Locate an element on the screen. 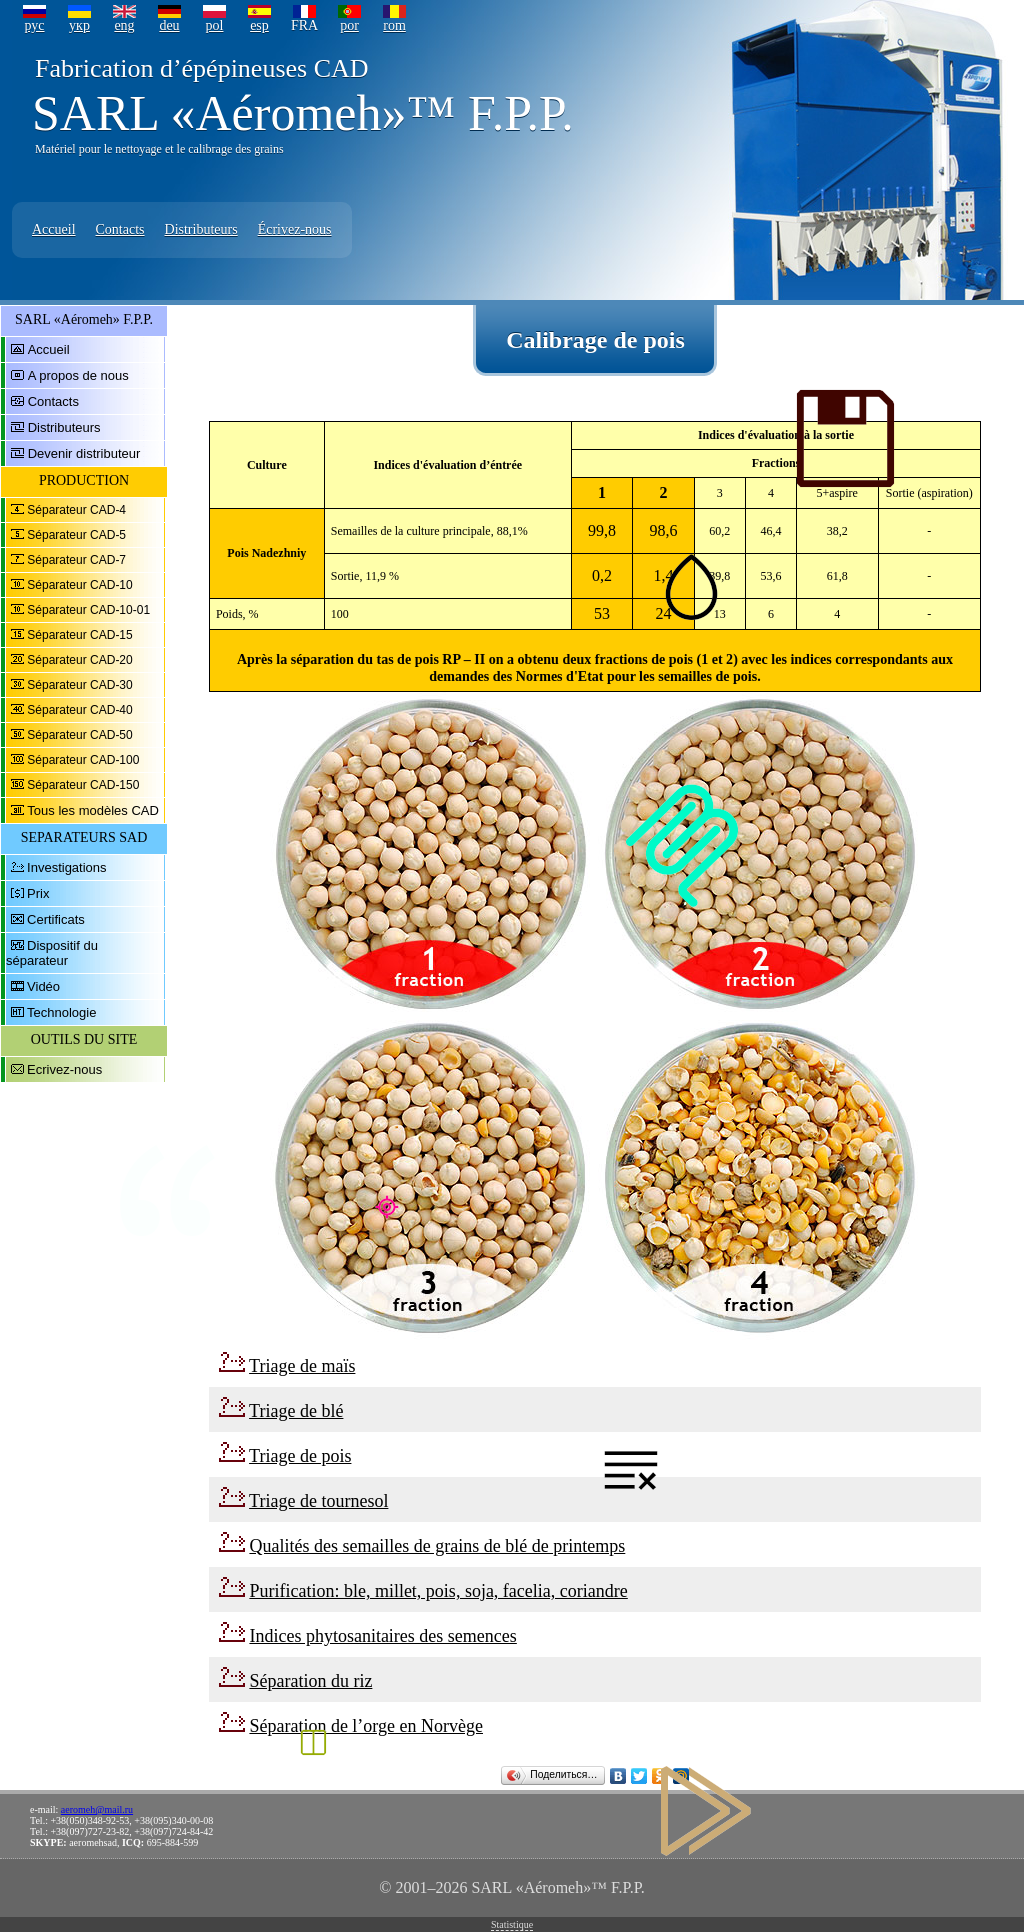 Image resolution: width=1024 pixels, height=1932 pixels. insert a block quote is located at coordinates (170, 1190).